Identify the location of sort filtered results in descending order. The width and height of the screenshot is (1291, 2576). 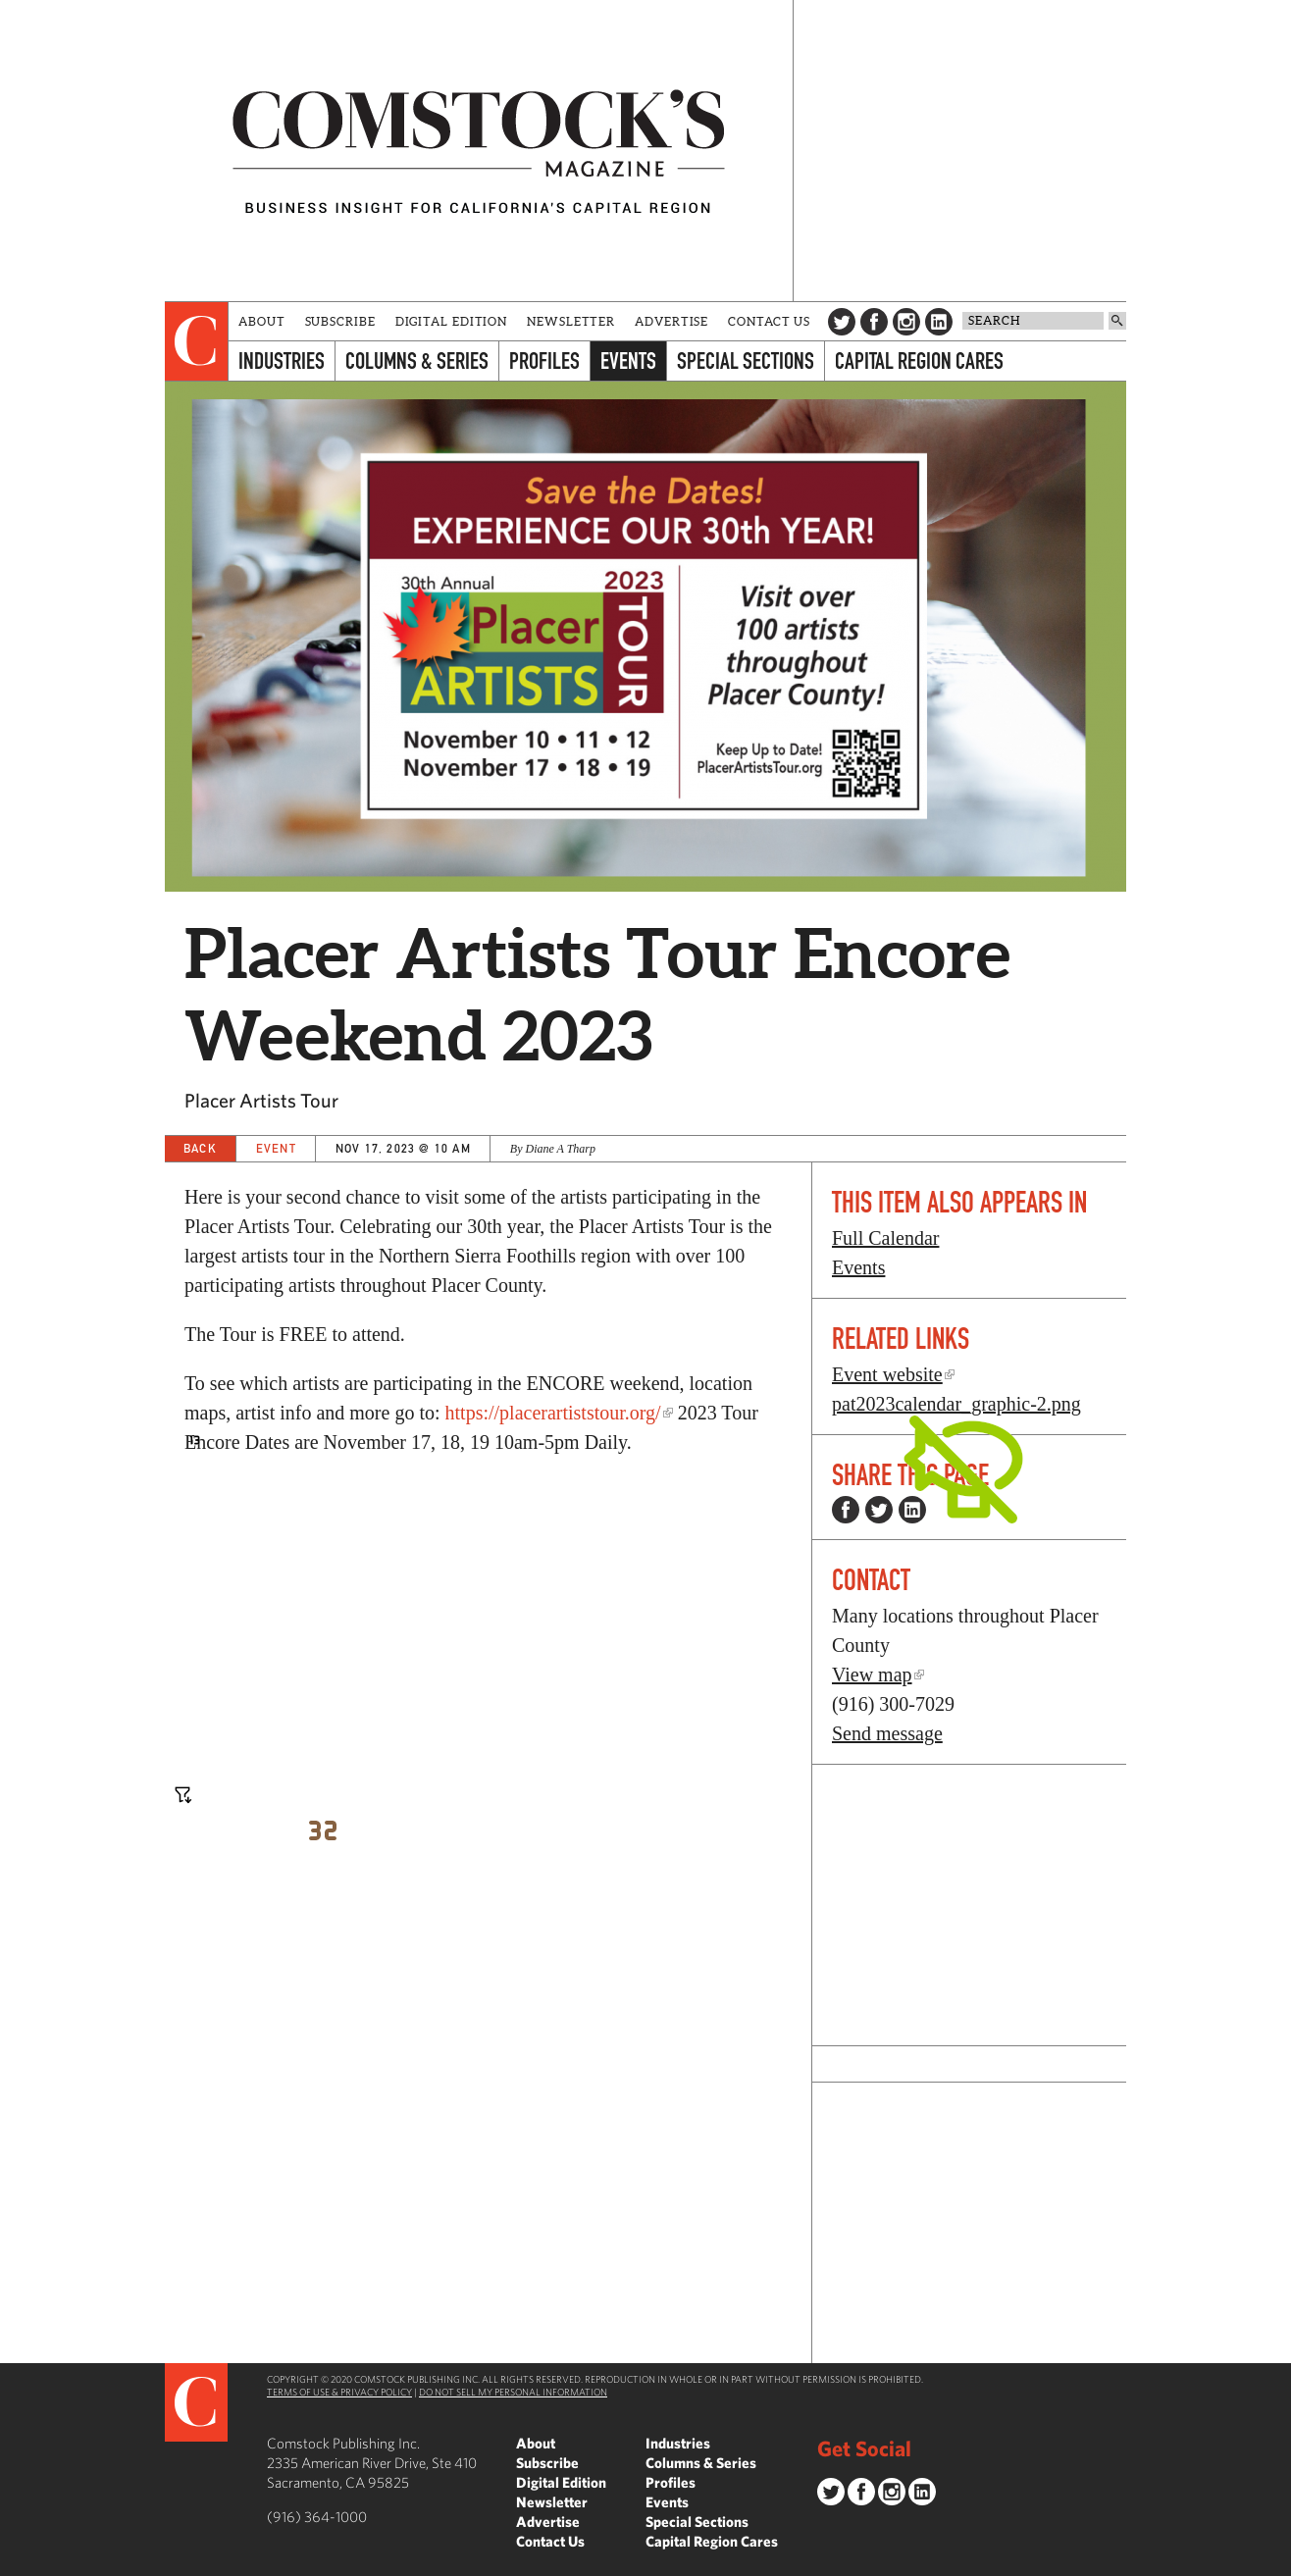
(182, 1794).